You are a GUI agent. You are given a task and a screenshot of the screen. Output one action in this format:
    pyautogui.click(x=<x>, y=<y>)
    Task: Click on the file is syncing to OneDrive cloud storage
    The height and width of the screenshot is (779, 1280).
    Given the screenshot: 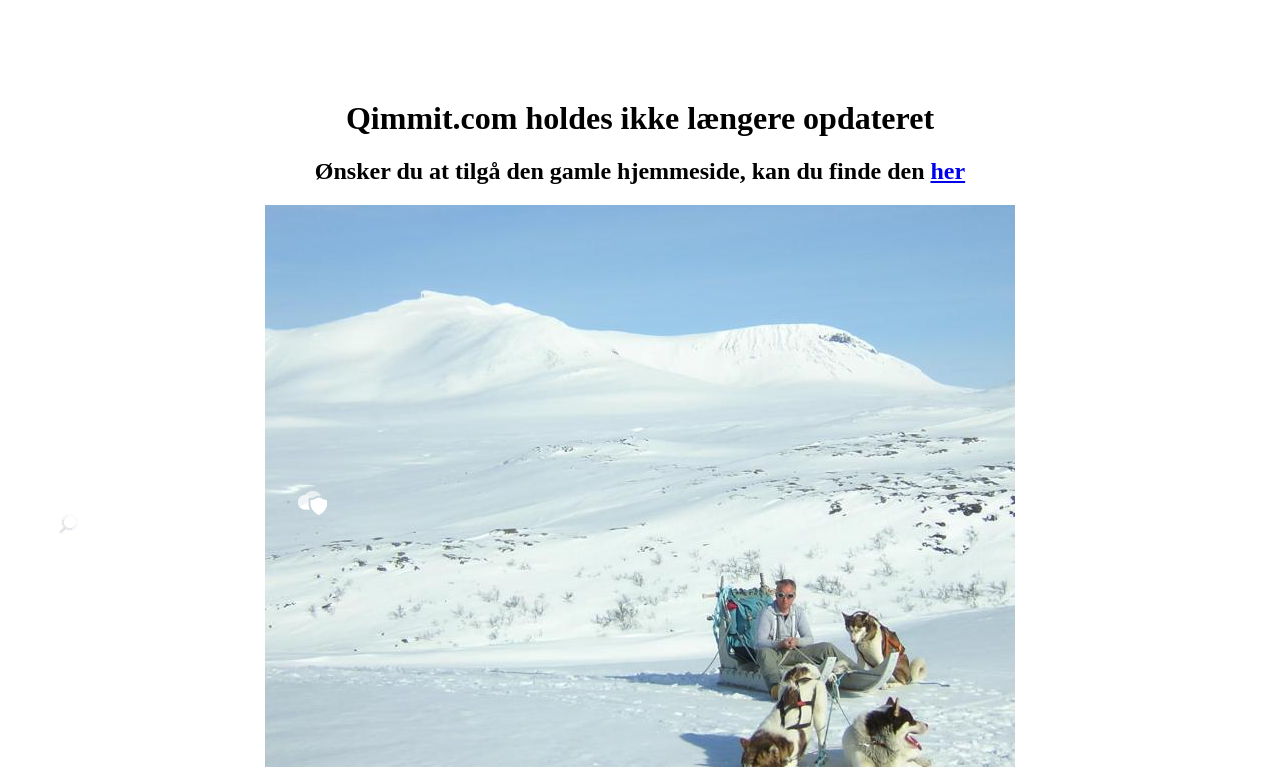 What is the action you would take?
    pyautogui.click(x=312, y=500)
    